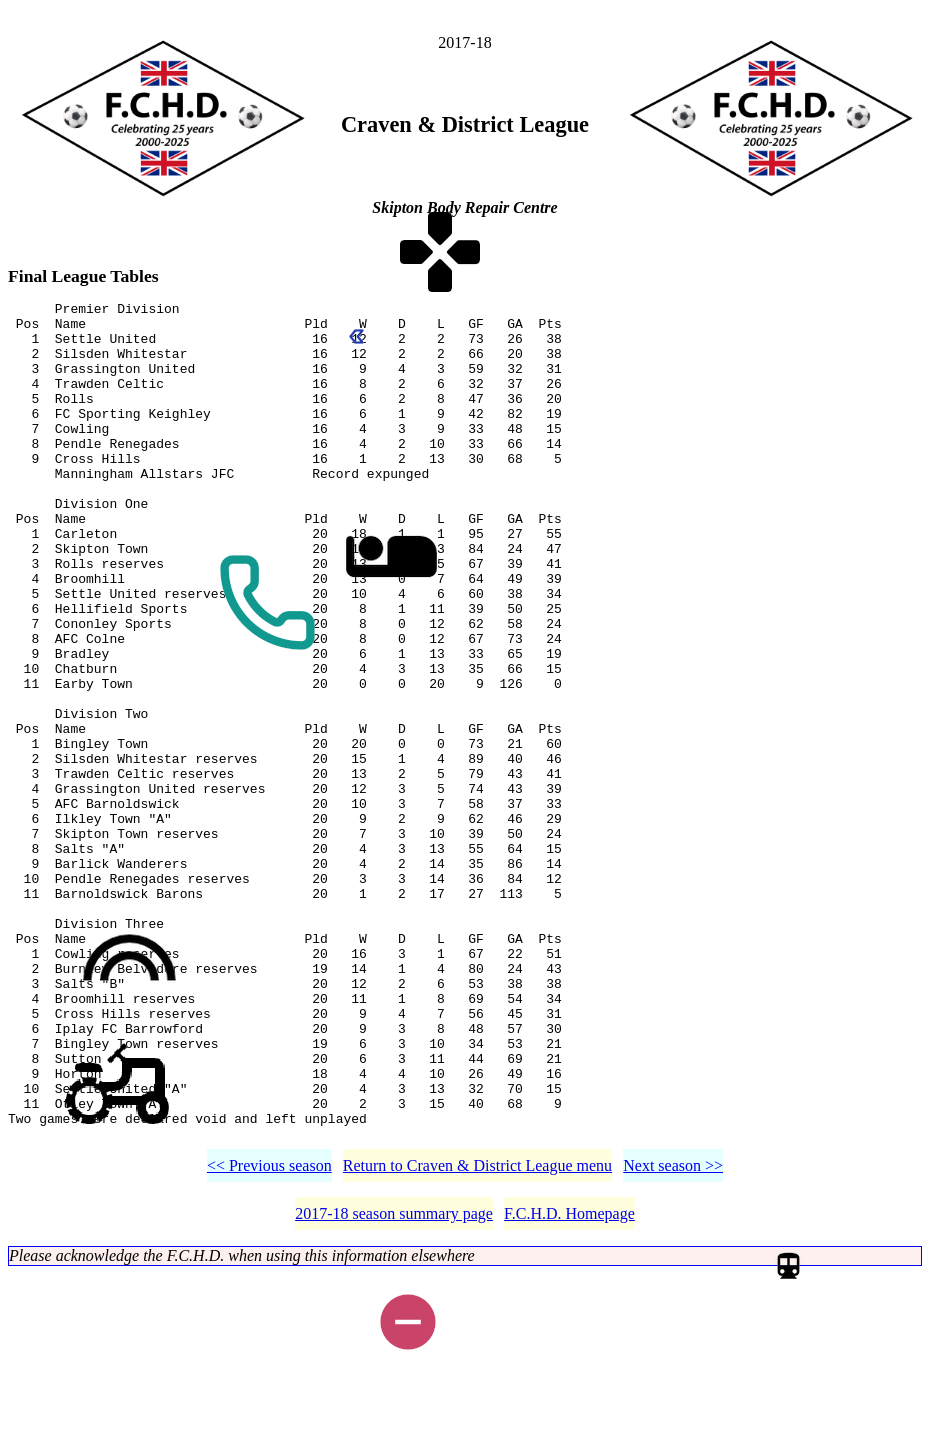  What do you see at coordinates (391, 556) in the screenshot?
I see `select a lie-flat or suite seat option` at bounding box center [391, 556].